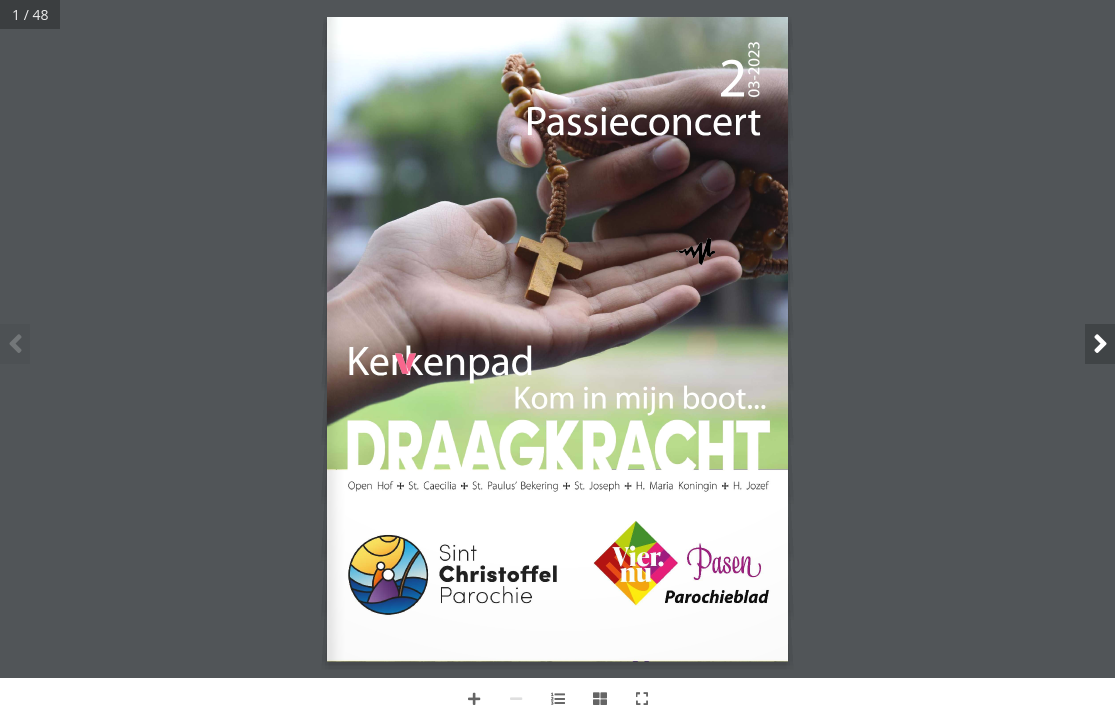 The image size is (1115, 720). I want to click on open audiomack music streaming app, so click(695, 251).